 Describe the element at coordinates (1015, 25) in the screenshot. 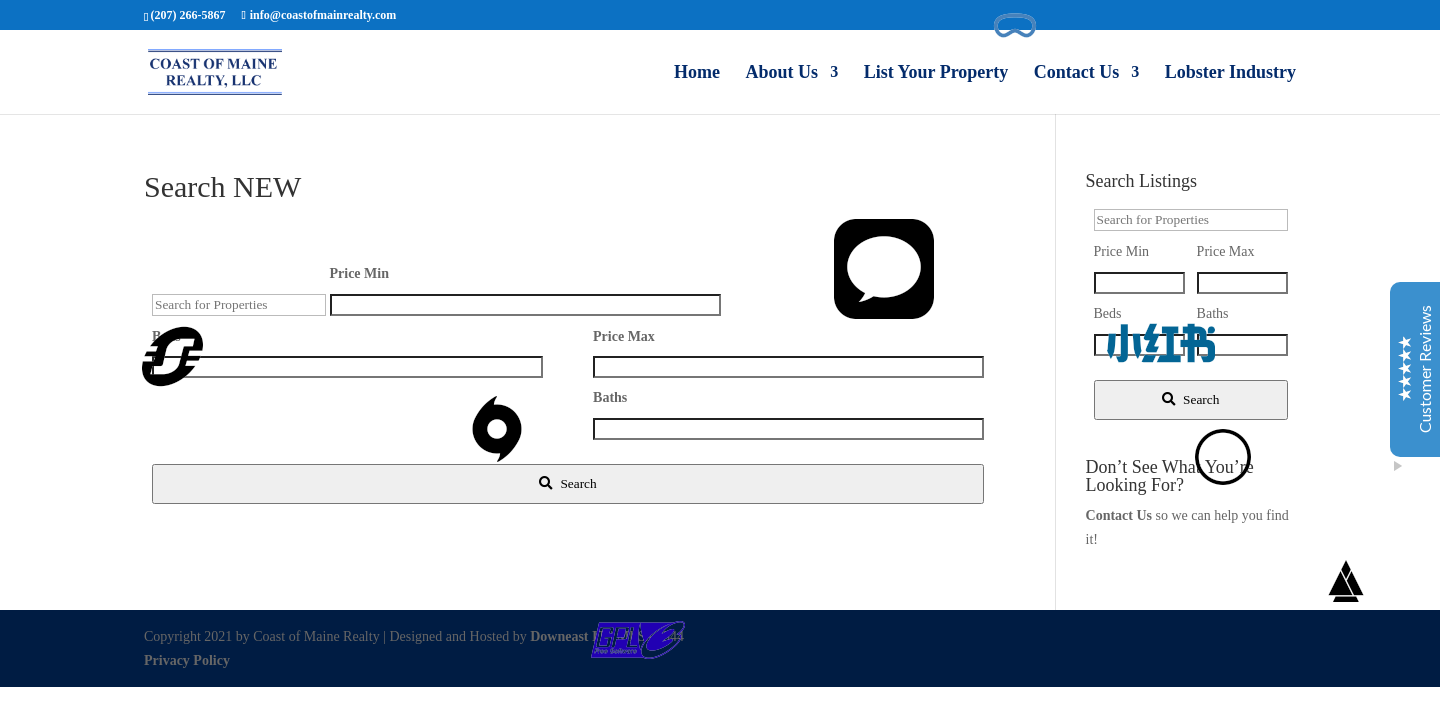

I see `access virtual reality or immersive mode` at that location.